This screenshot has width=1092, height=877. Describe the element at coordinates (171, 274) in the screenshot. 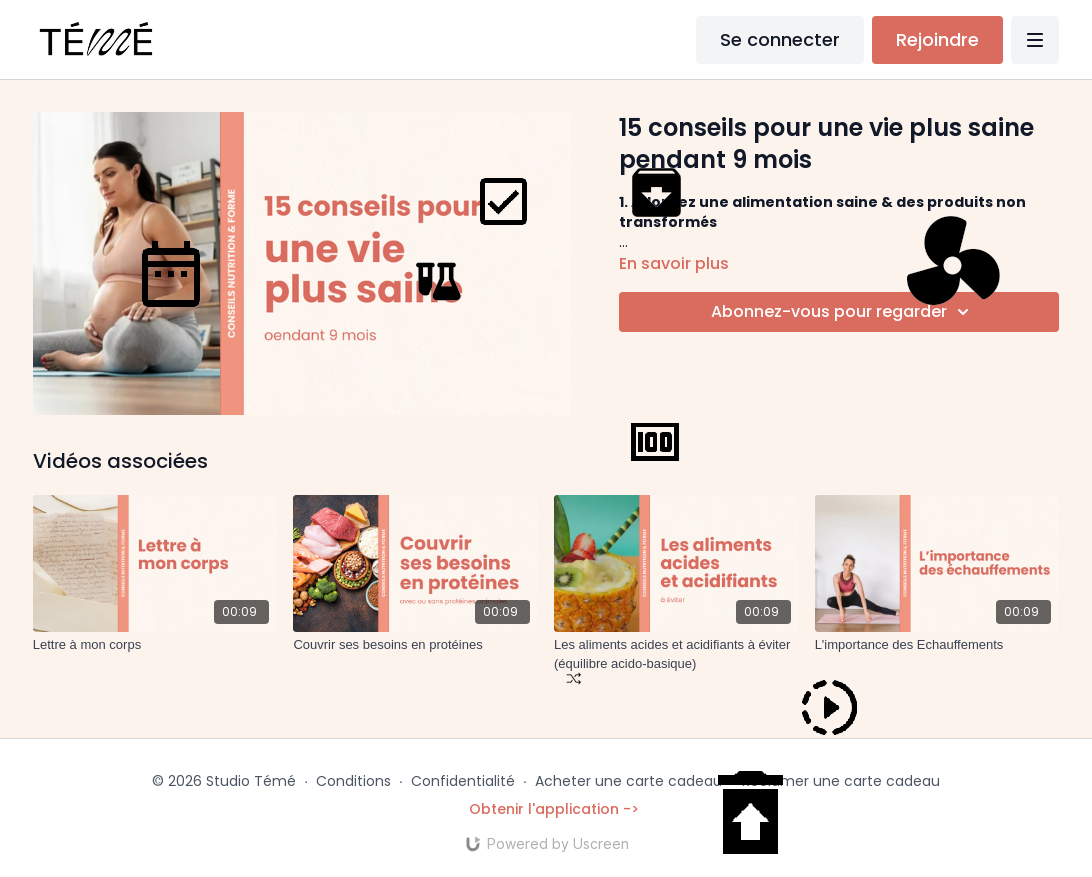

I see `select a date range` at that location.